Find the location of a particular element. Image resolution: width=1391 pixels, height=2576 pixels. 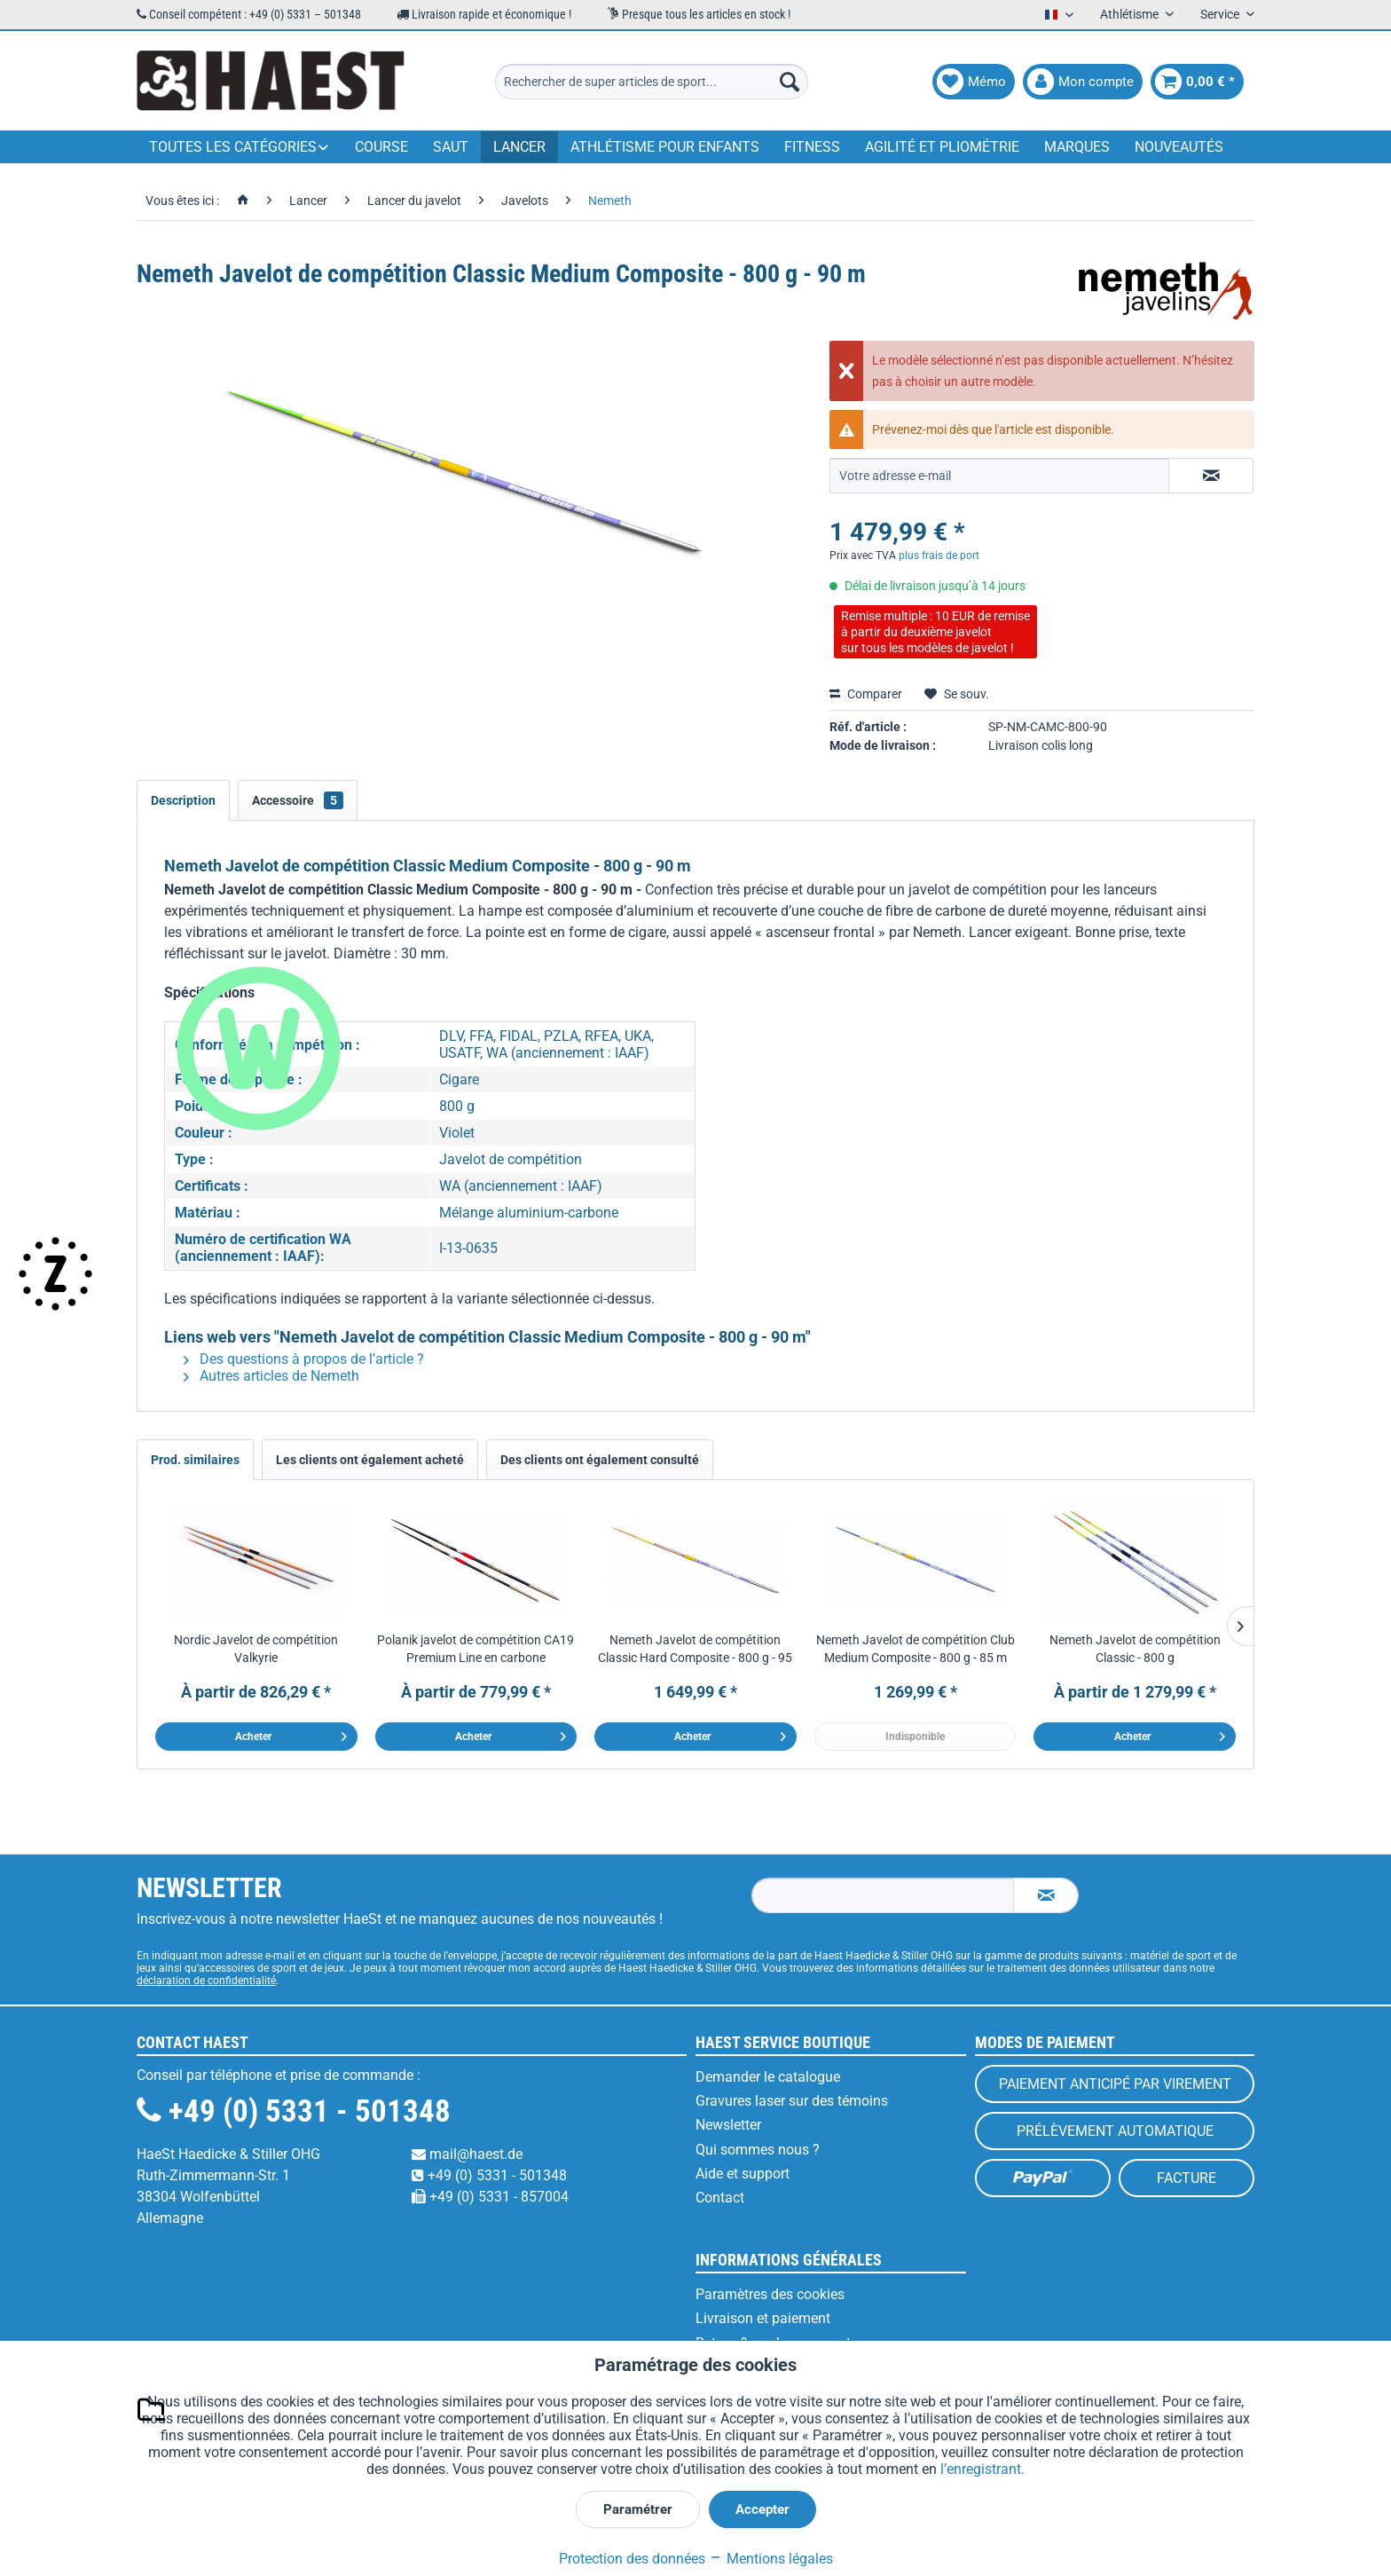

indicates sleep mode or snooze function is located at coordinates (55, 1273).